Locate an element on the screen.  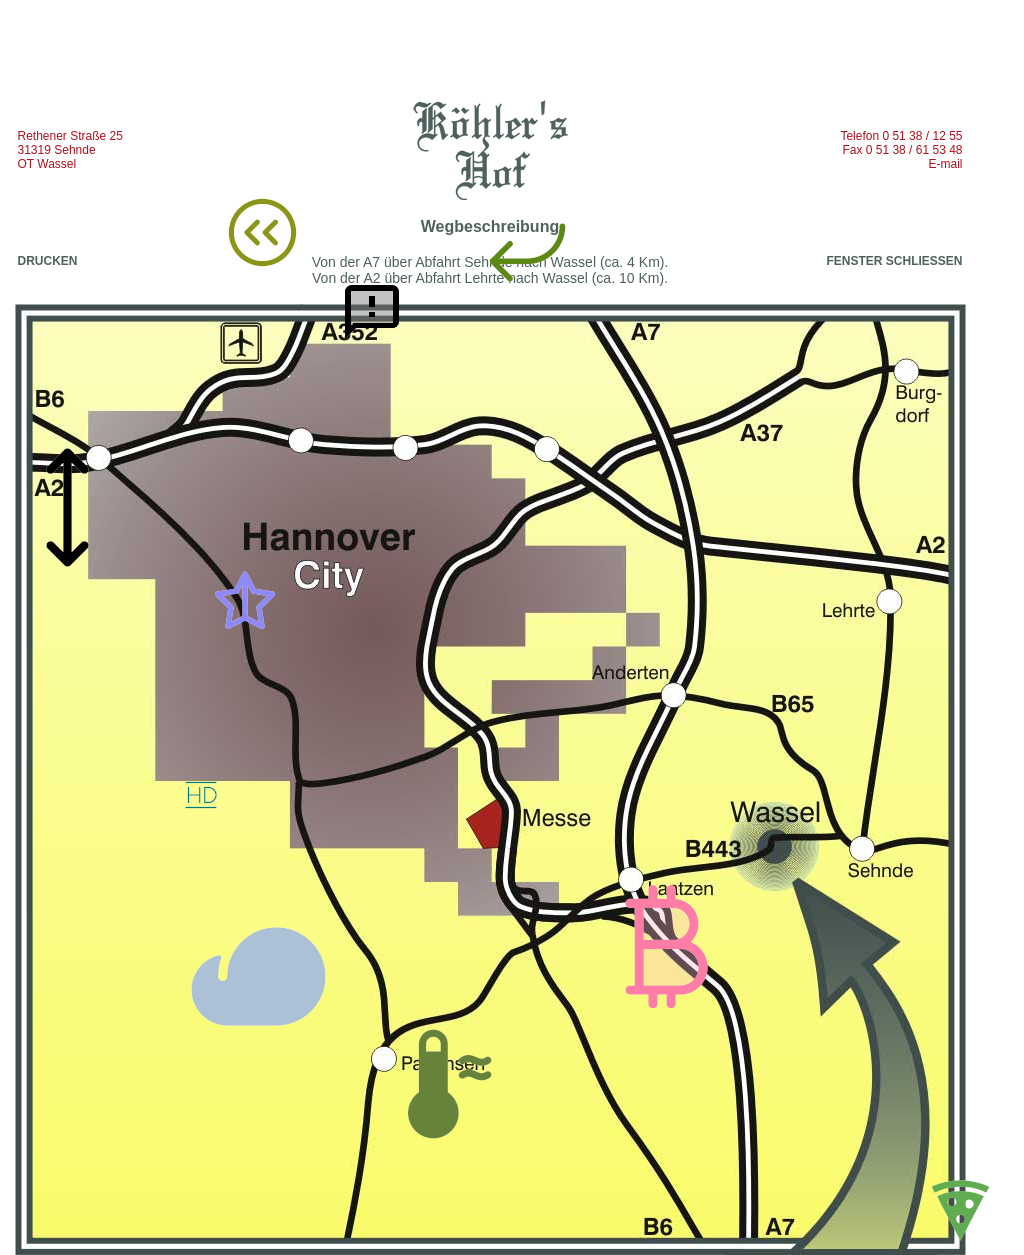
reply to a message is located at coordinates (527, 252).